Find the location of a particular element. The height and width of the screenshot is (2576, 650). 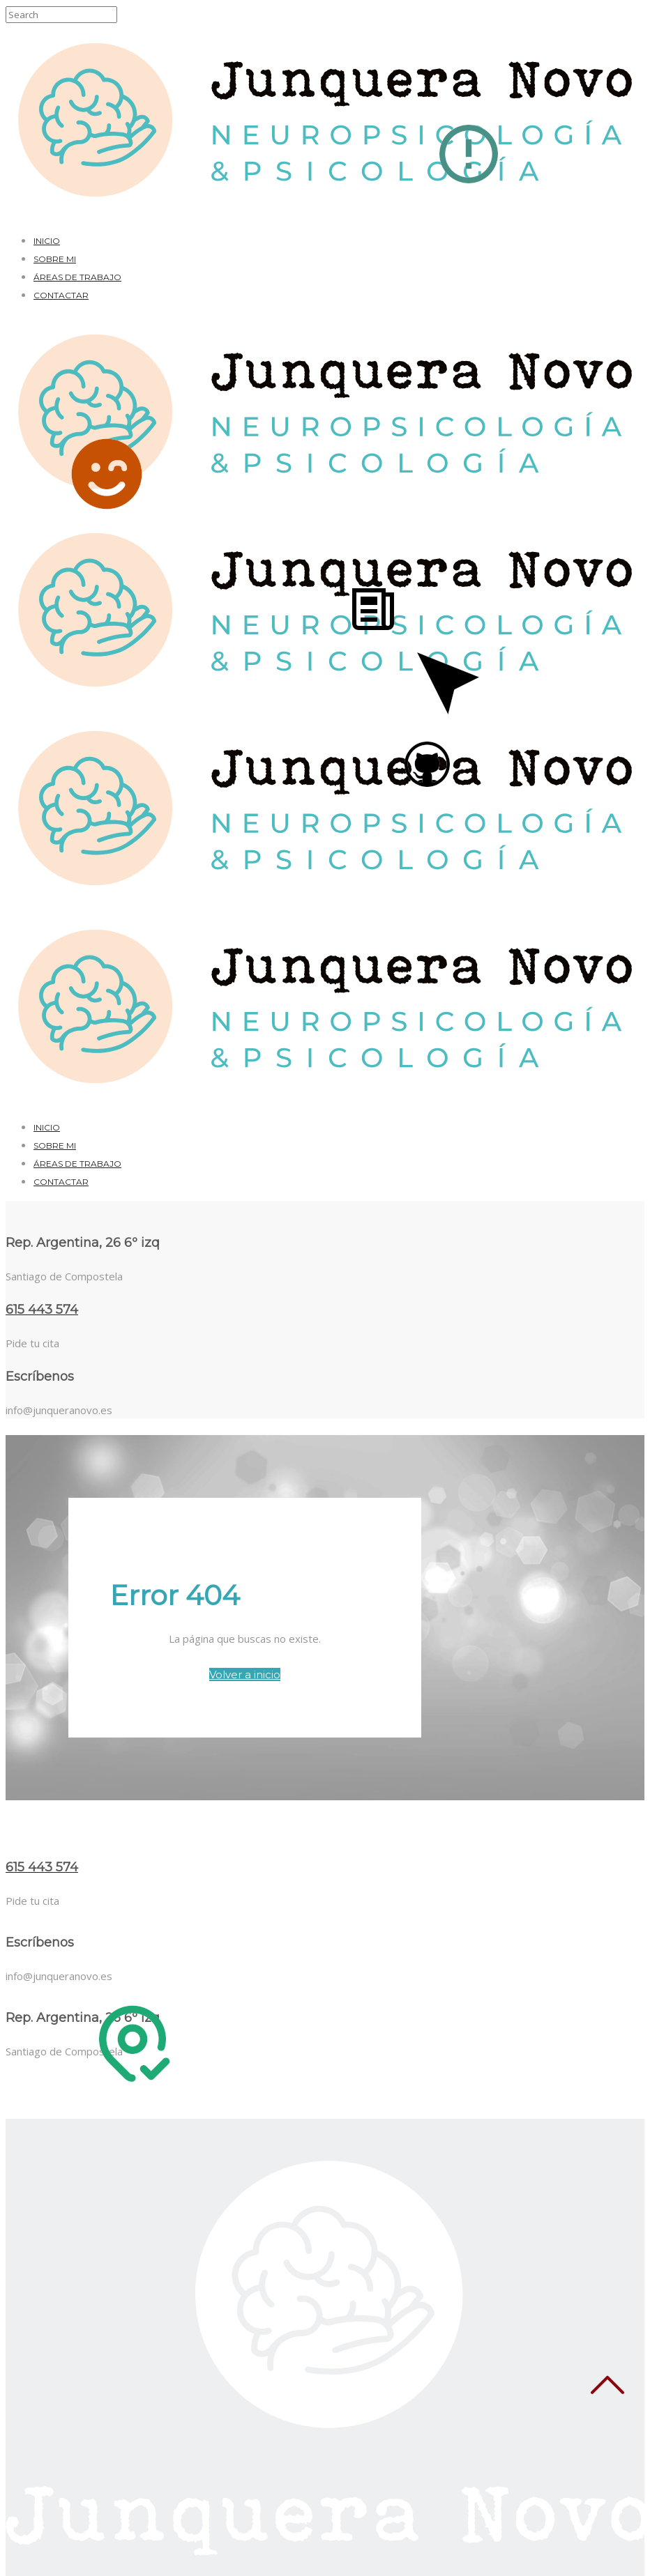

confirm or verify a location is located at coordinates (133, 2043).